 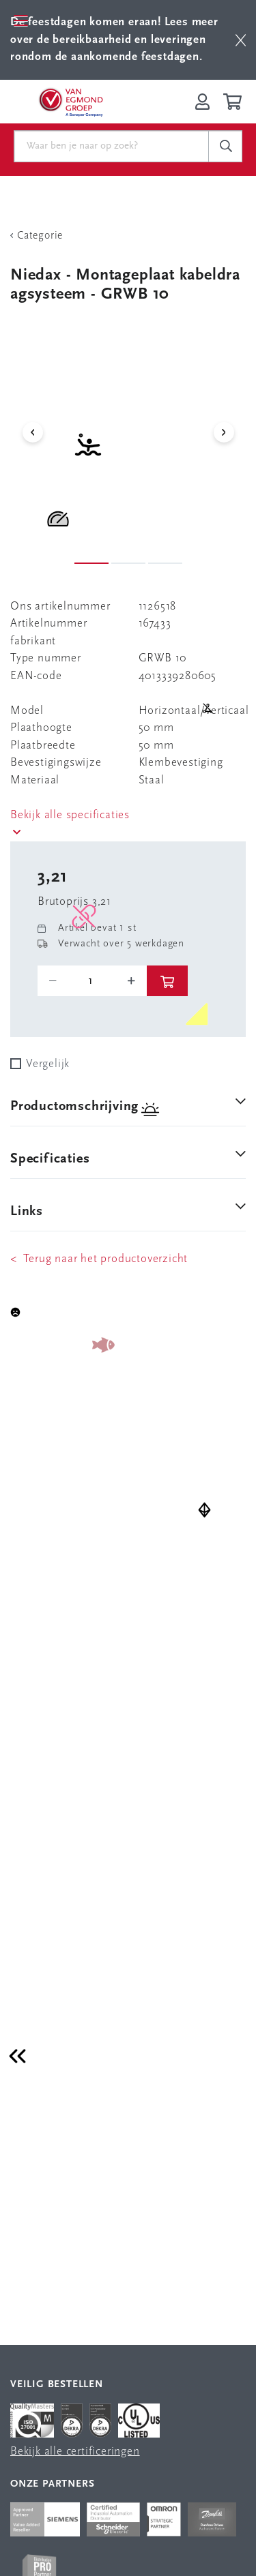 What do you see at coordinates (88, 445) in the screenshot?
I see `water polo sport activity` at bounding box center [88, 445].